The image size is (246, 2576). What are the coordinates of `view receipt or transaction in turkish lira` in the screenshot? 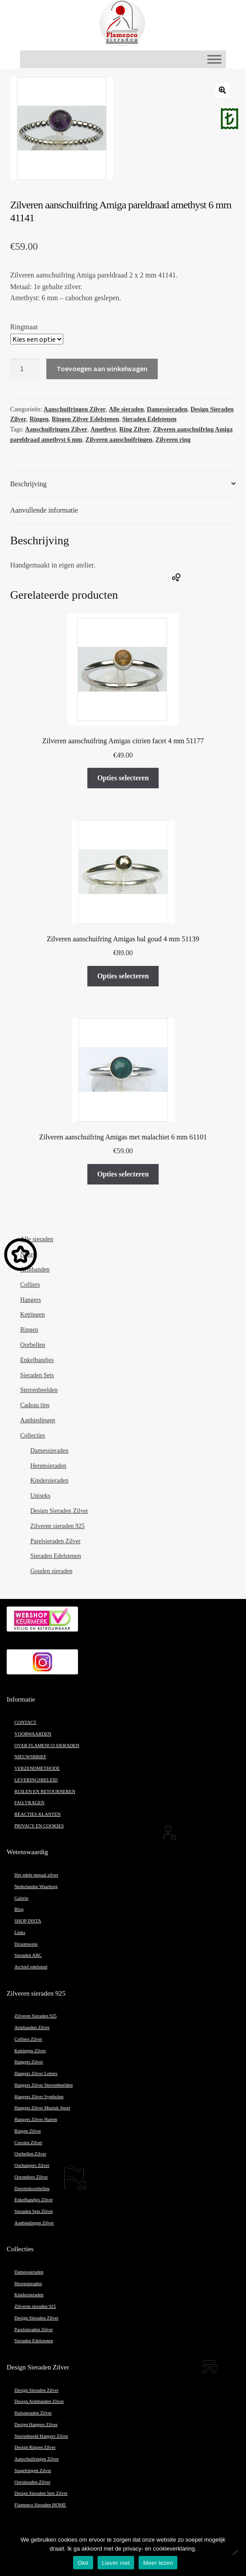 It's located at (230, 119).